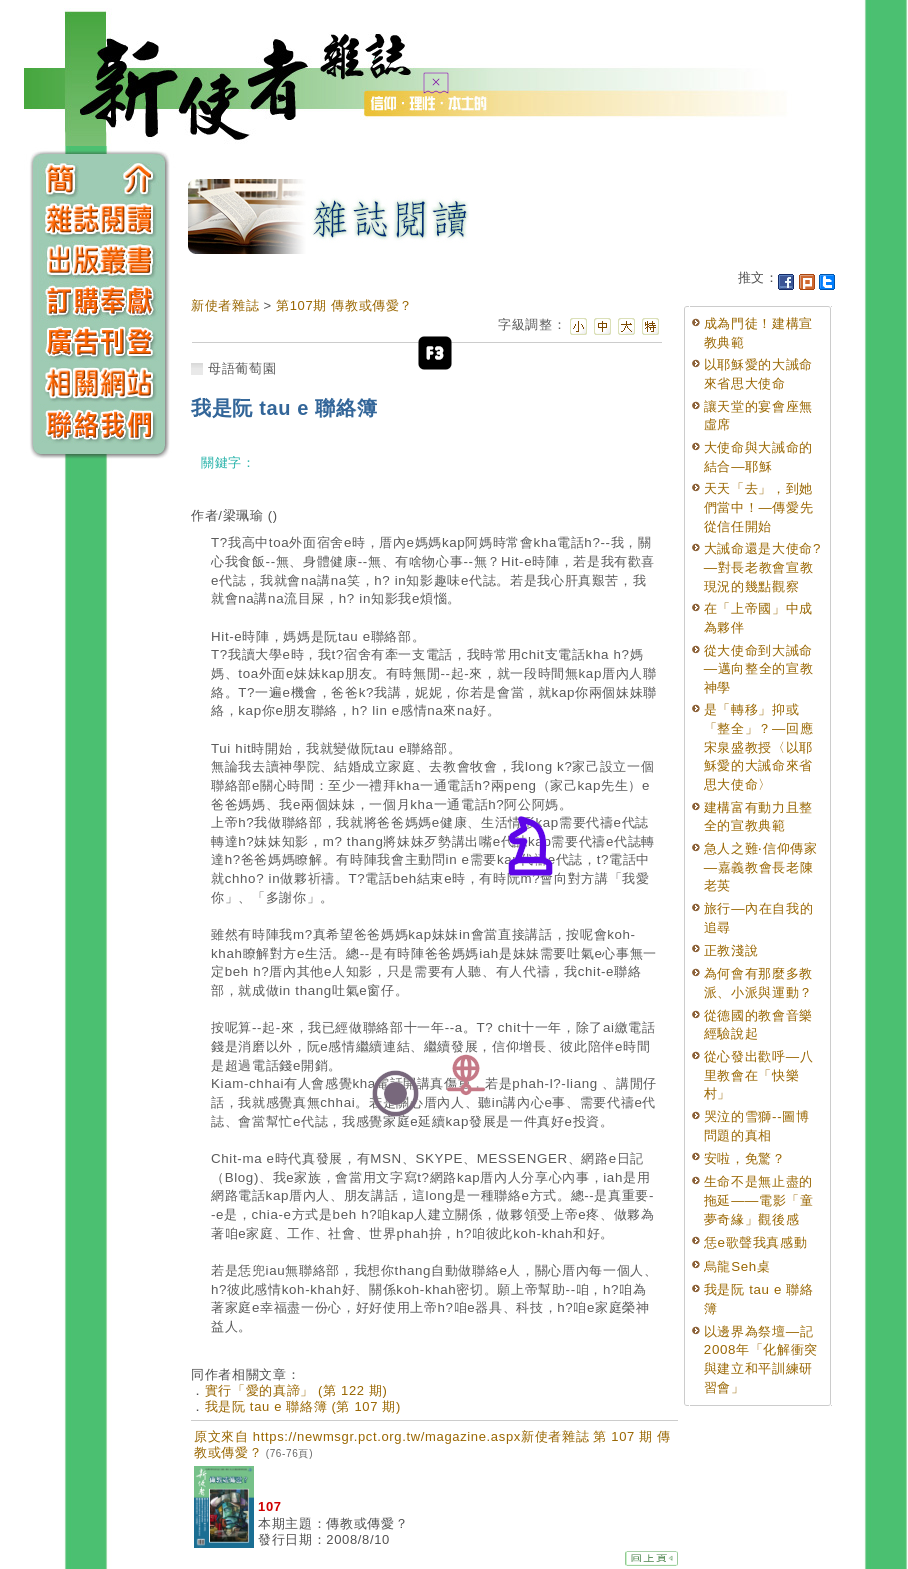 The width and height of the screenshot is (908, 1569). What do you see at coordinates (530, 847) in the screenshot?
I see `play chess or access chess game` at bounding box center [530, 847].